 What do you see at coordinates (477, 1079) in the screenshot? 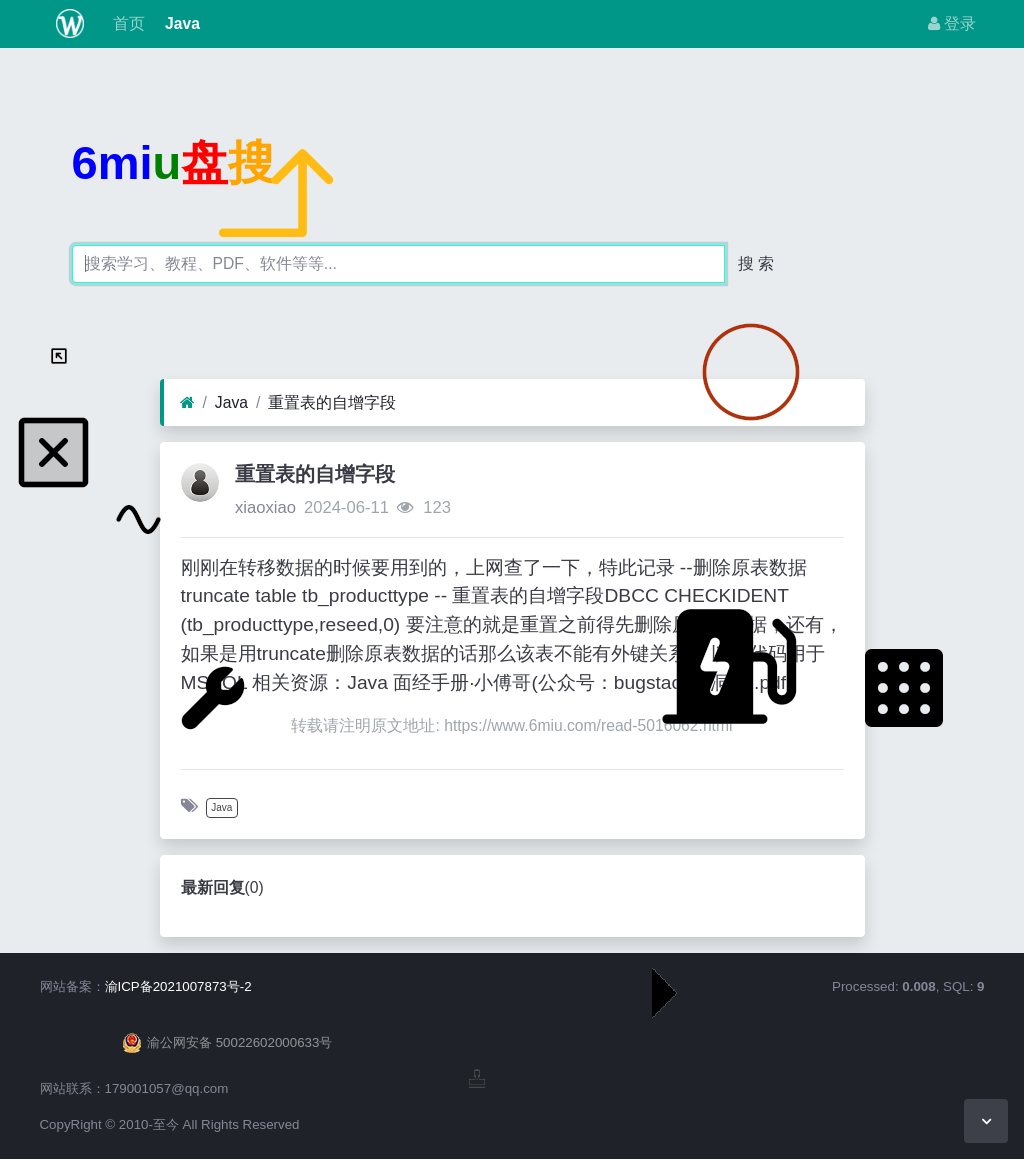
I see `apply a stamp or seal to a document` at bounding box center [477, 1079].